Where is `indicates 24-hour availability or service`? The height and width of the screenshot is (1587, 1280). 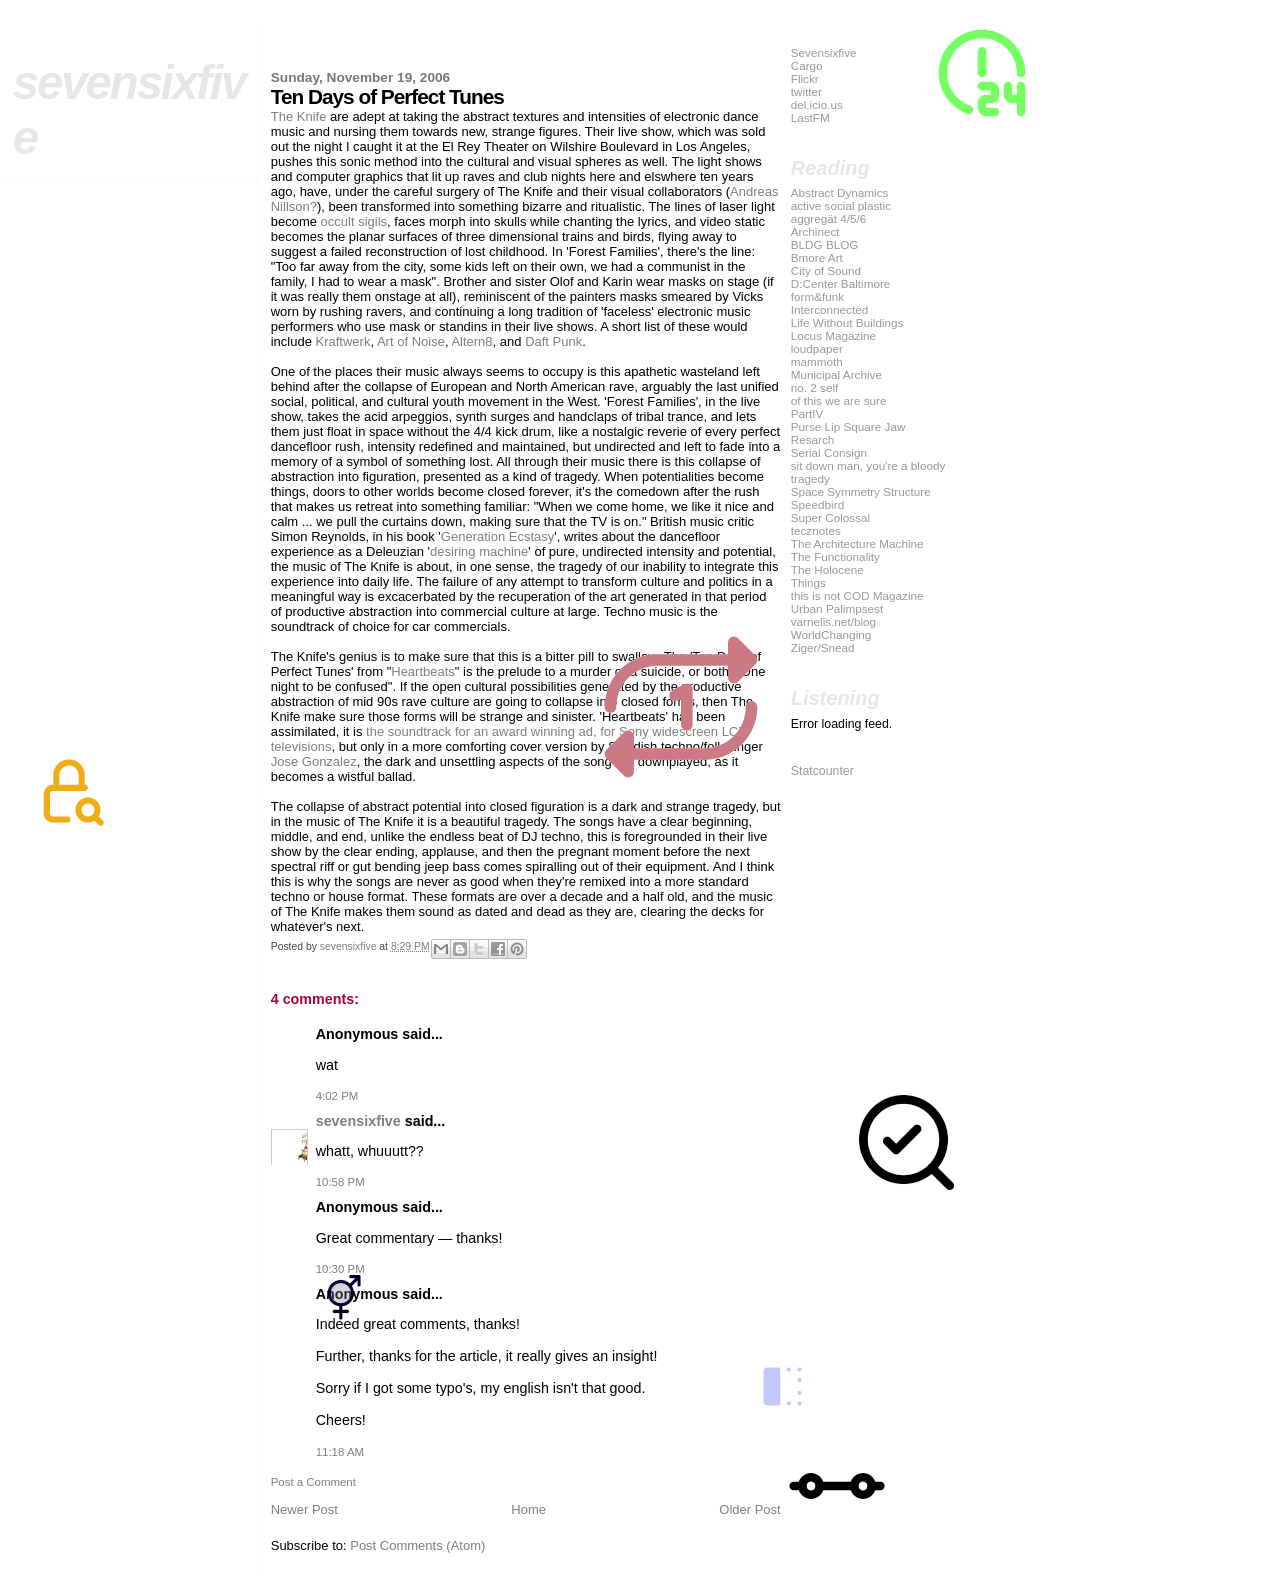 indicates 24-hour availability or service is located at coordinates (982, 73).